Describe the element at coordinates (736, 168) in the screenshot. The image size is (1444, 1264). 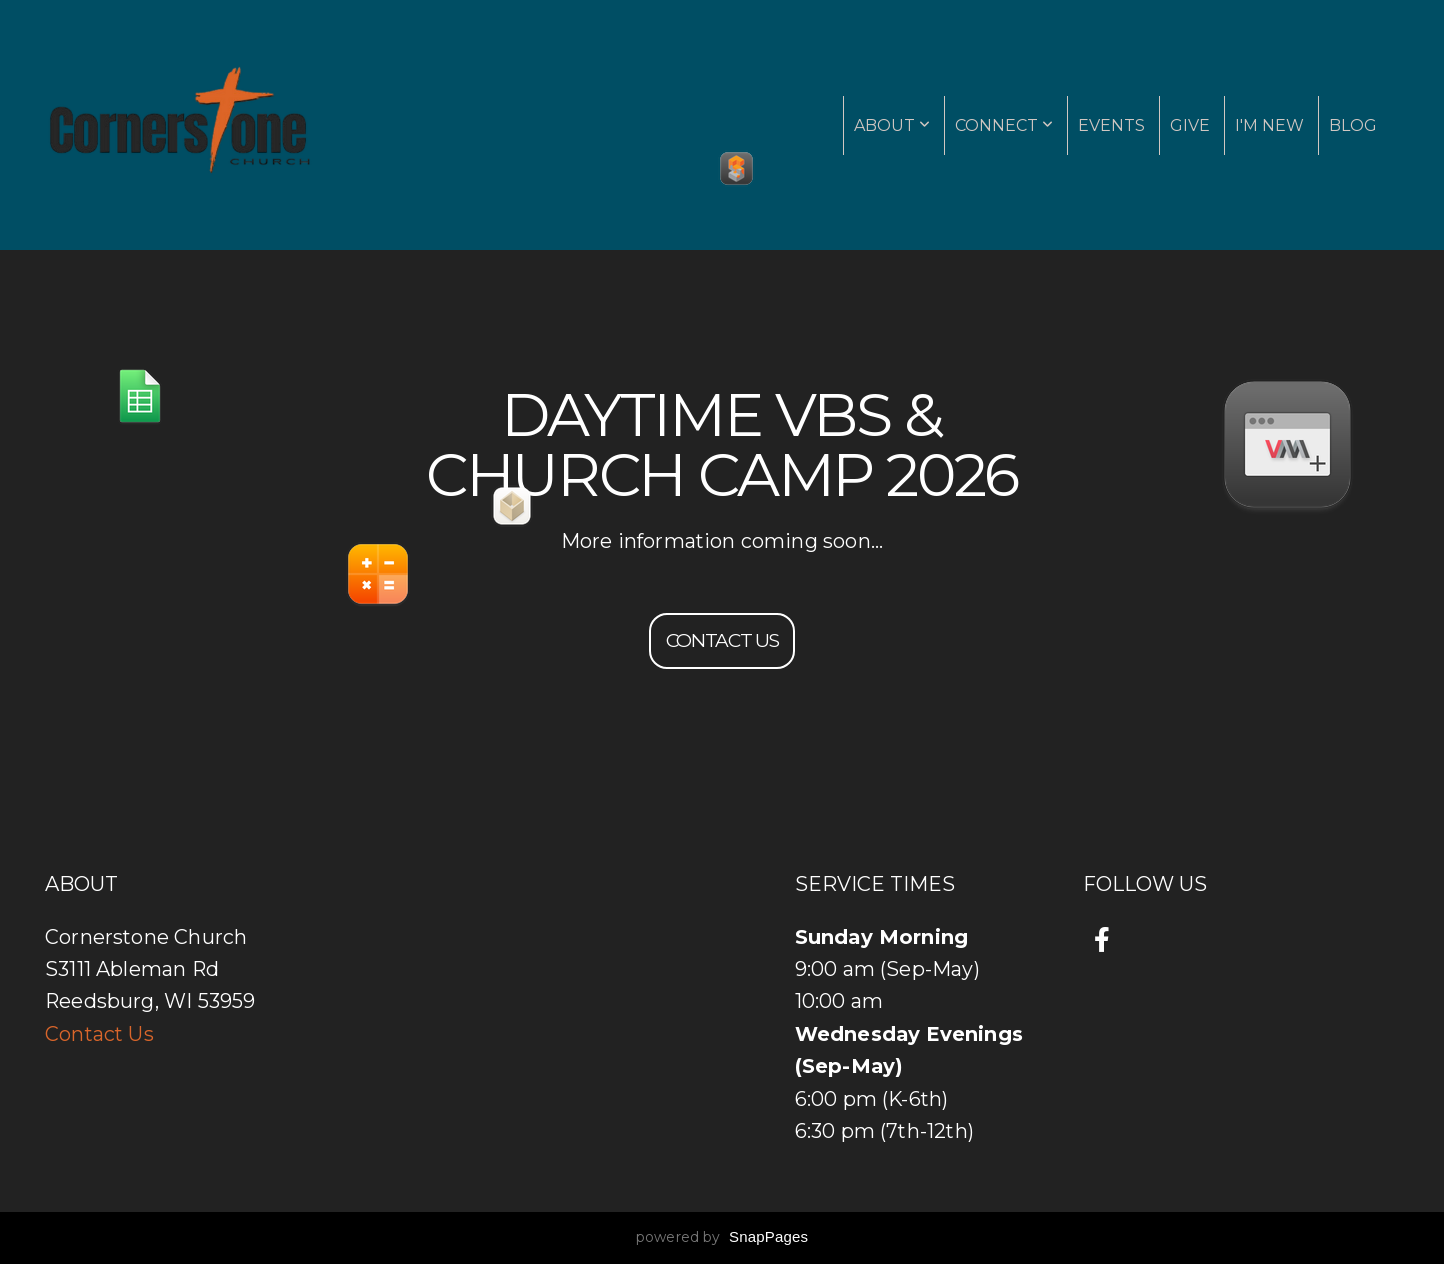
I see `open splash app` at that location.